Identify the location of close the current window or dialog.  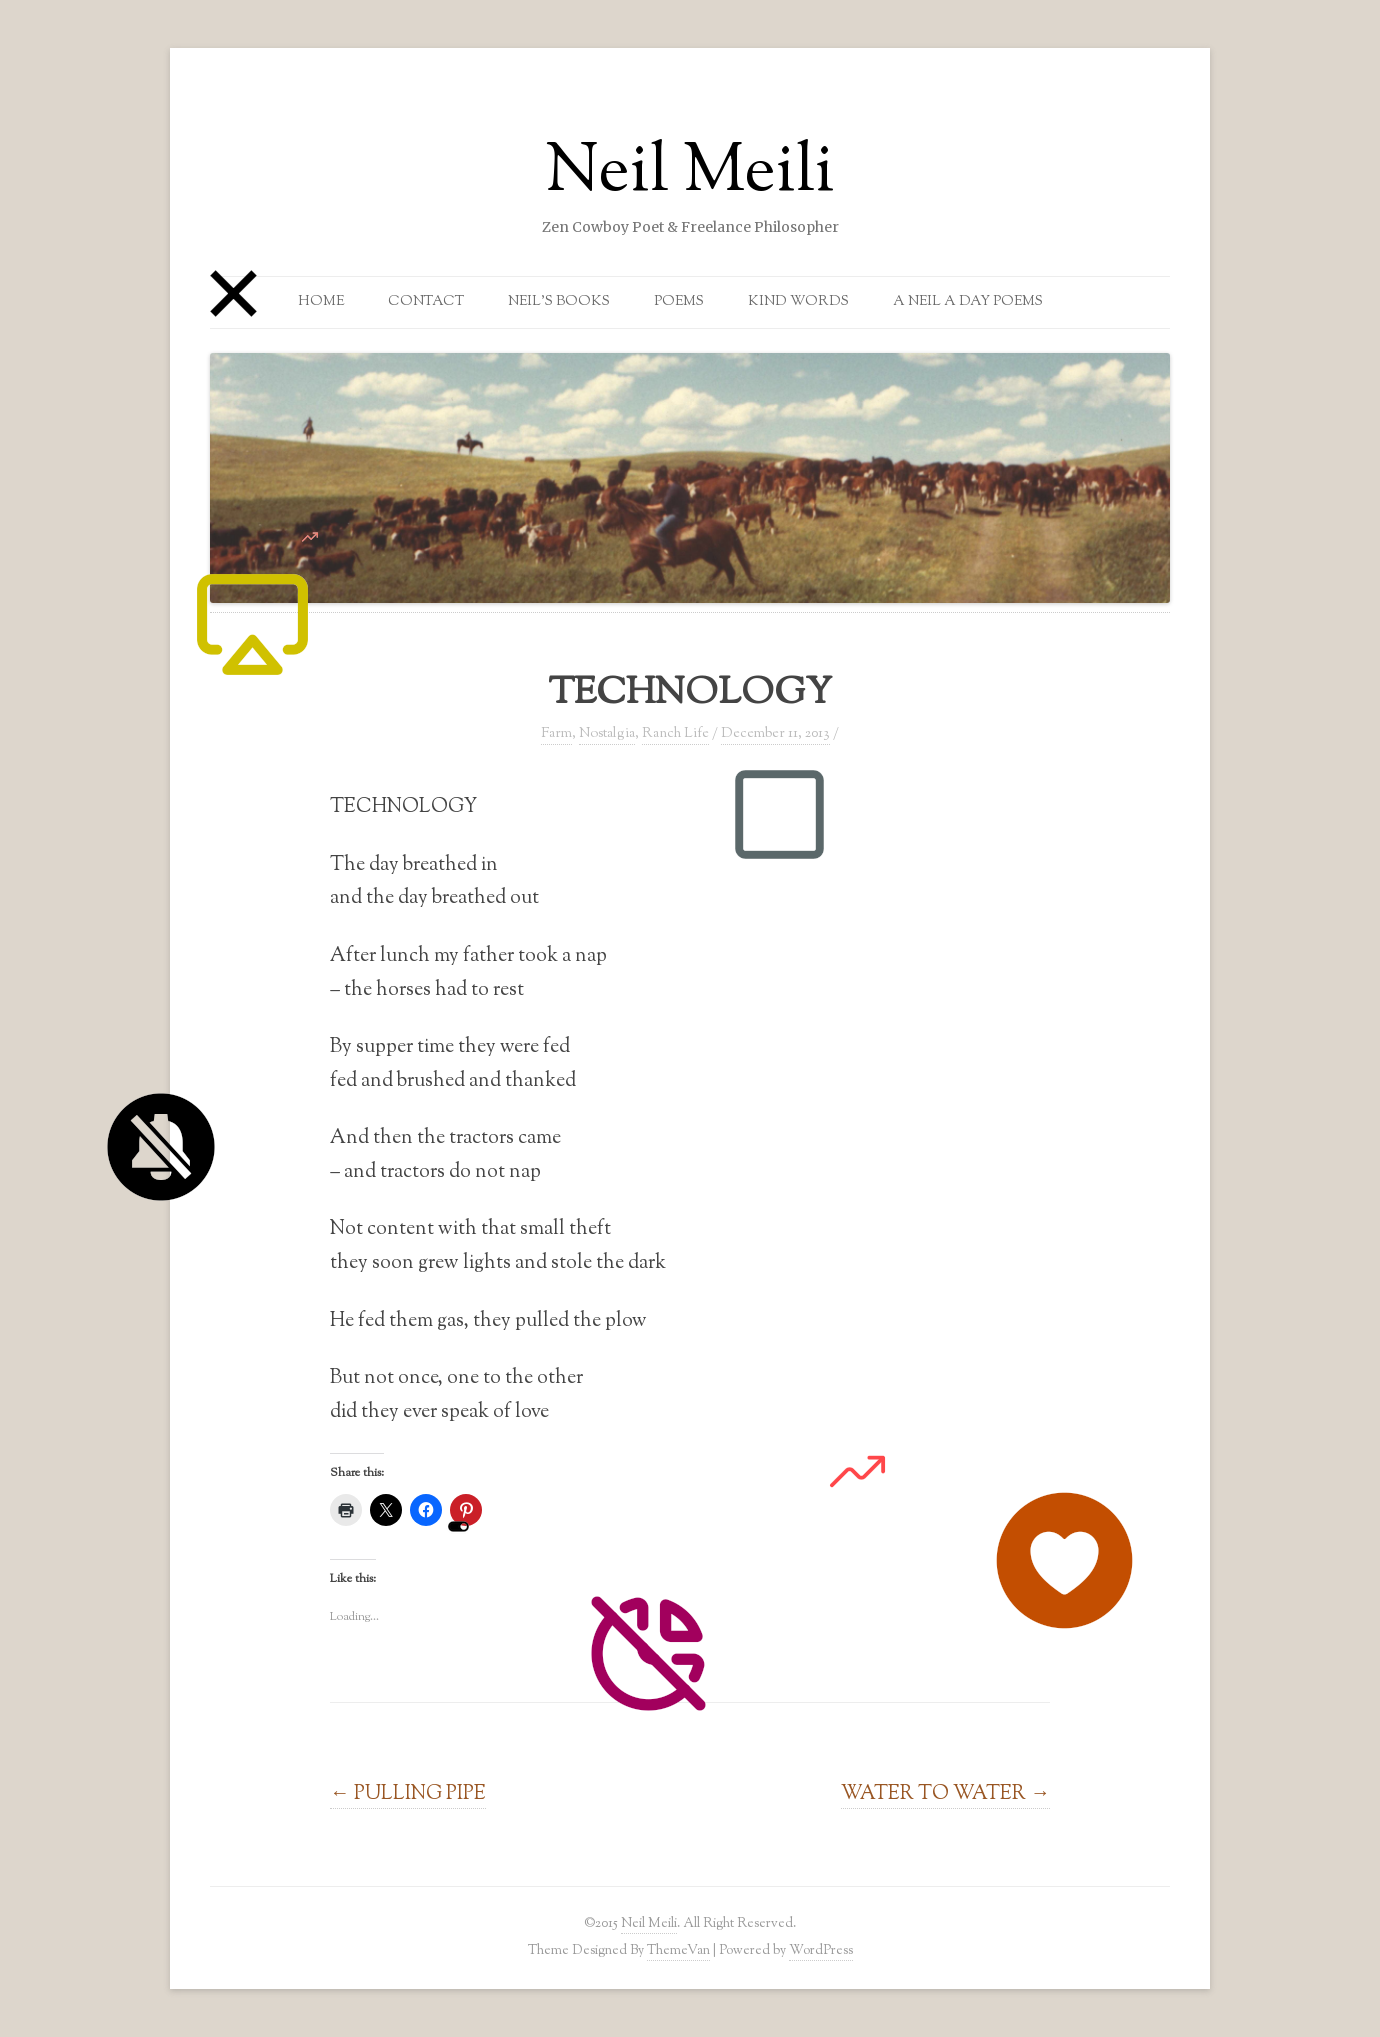
(233, 293).